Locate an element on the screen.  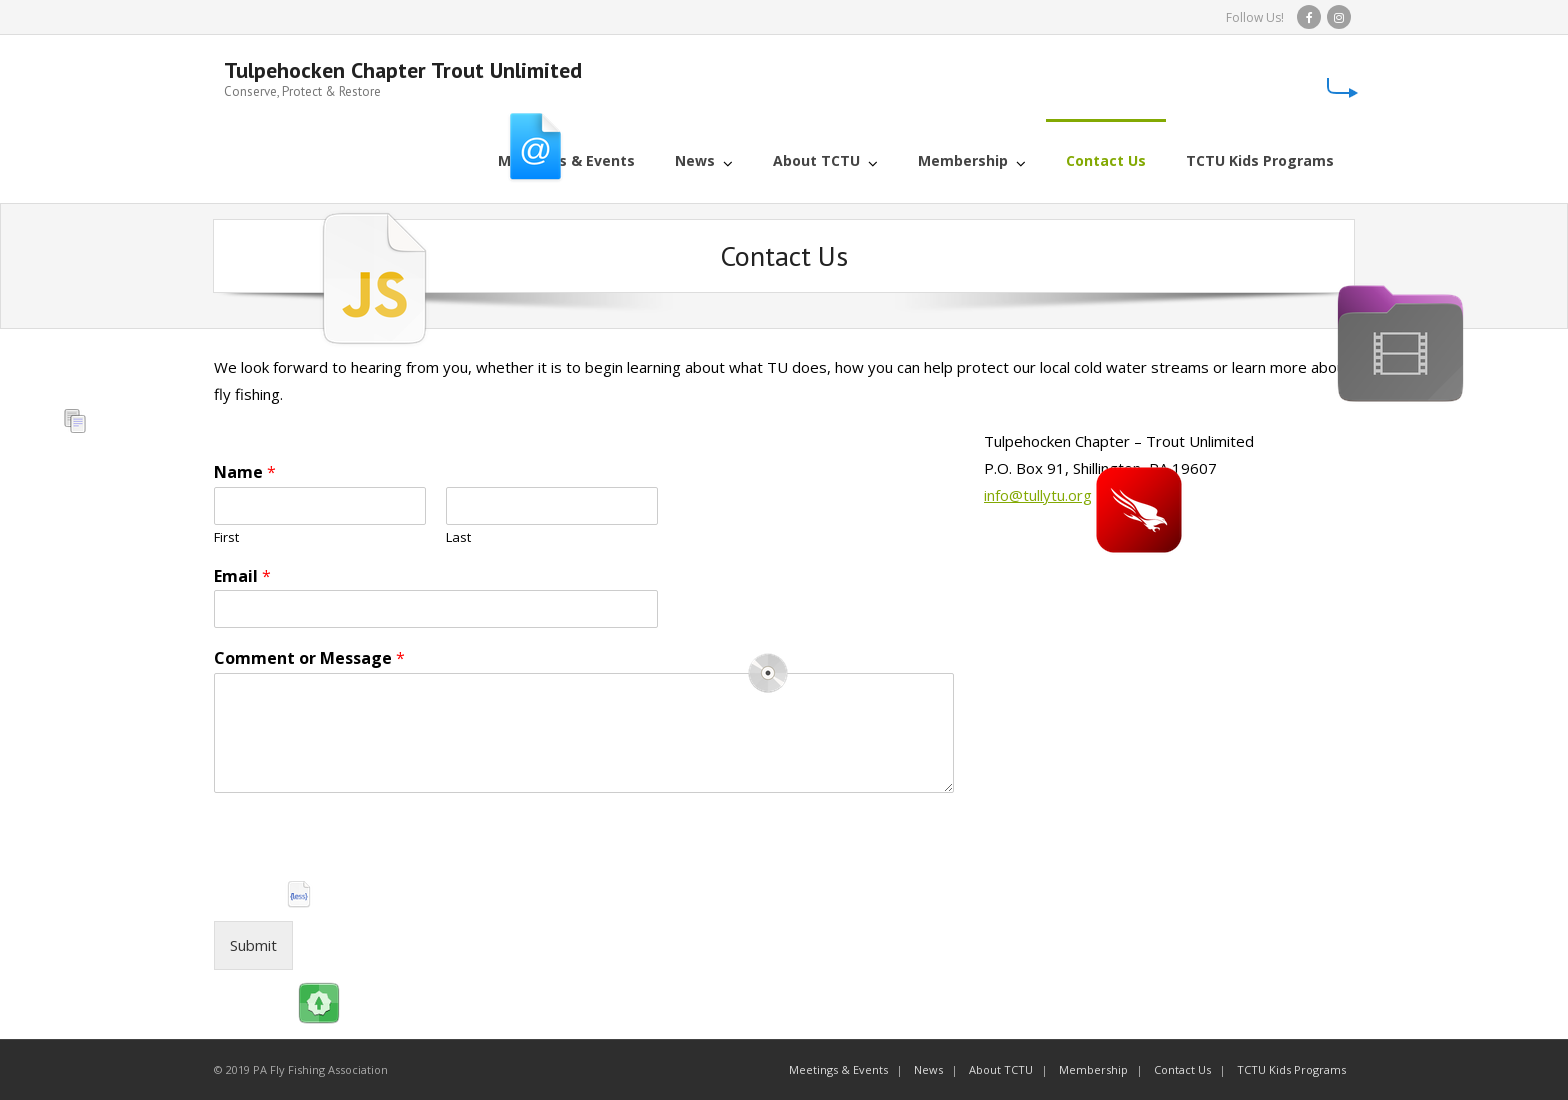
copy selected content to clipboard is located at coordinates (75, 421).